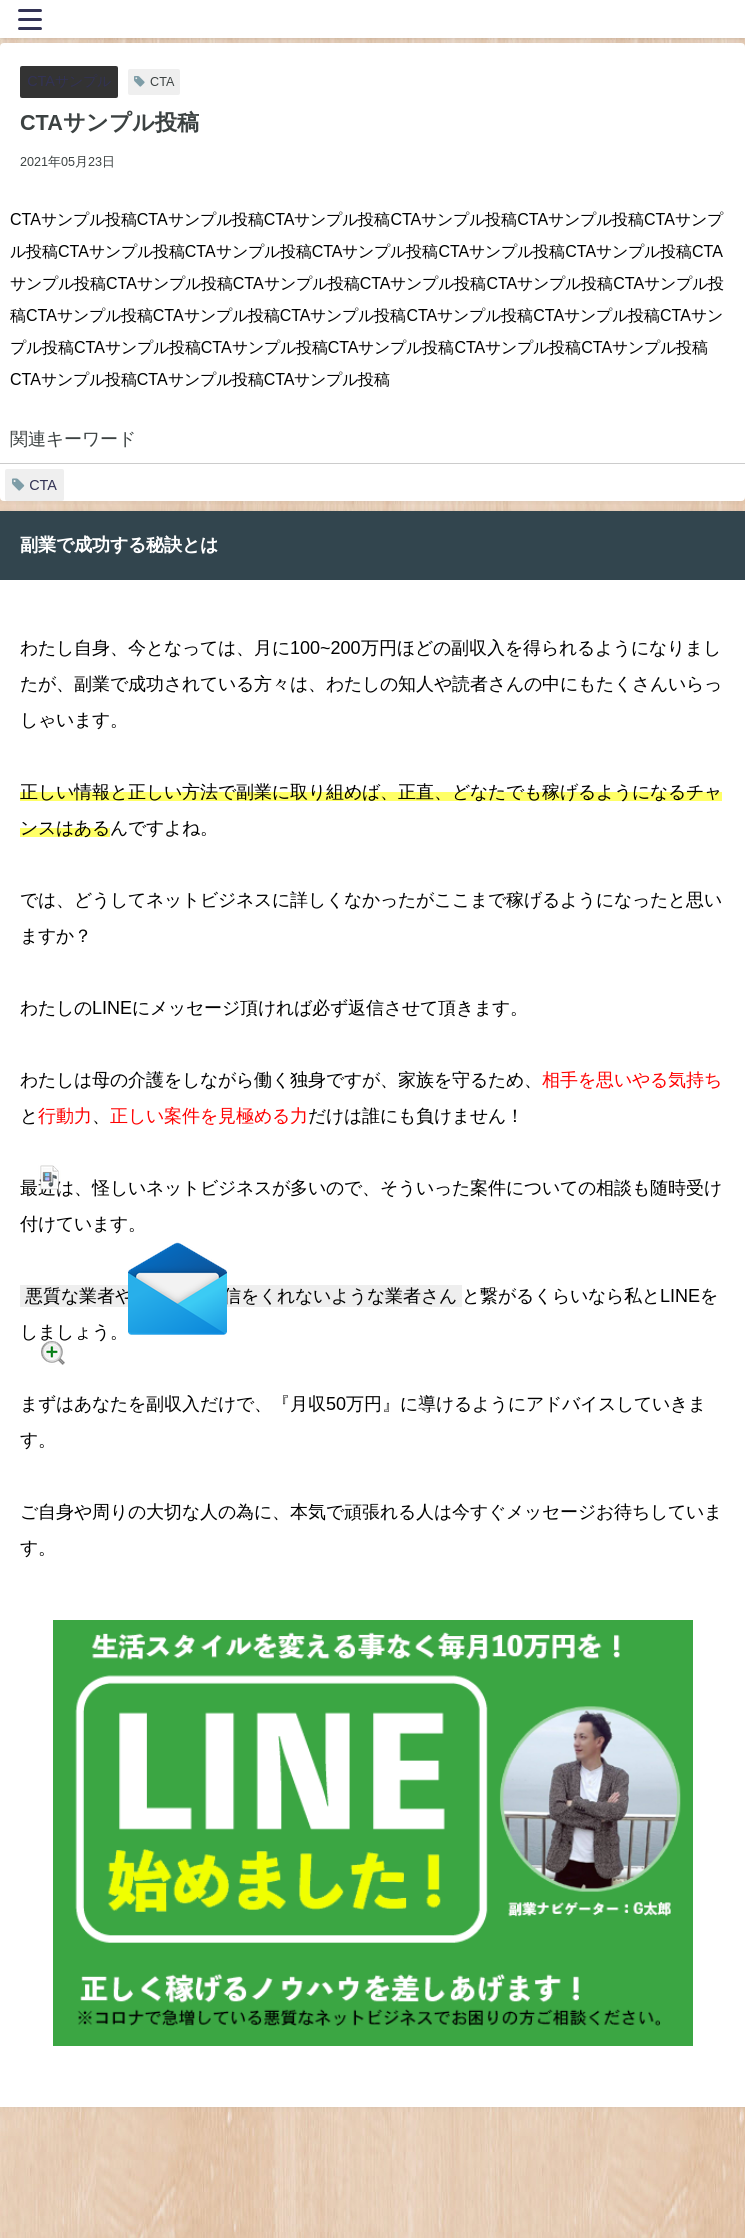 Image resolution: width=745 pixels, height=2238 pixels. Describe the element at coordinates (53, 1353) in the screenshot. I see `zoom in on the current view` at that location.